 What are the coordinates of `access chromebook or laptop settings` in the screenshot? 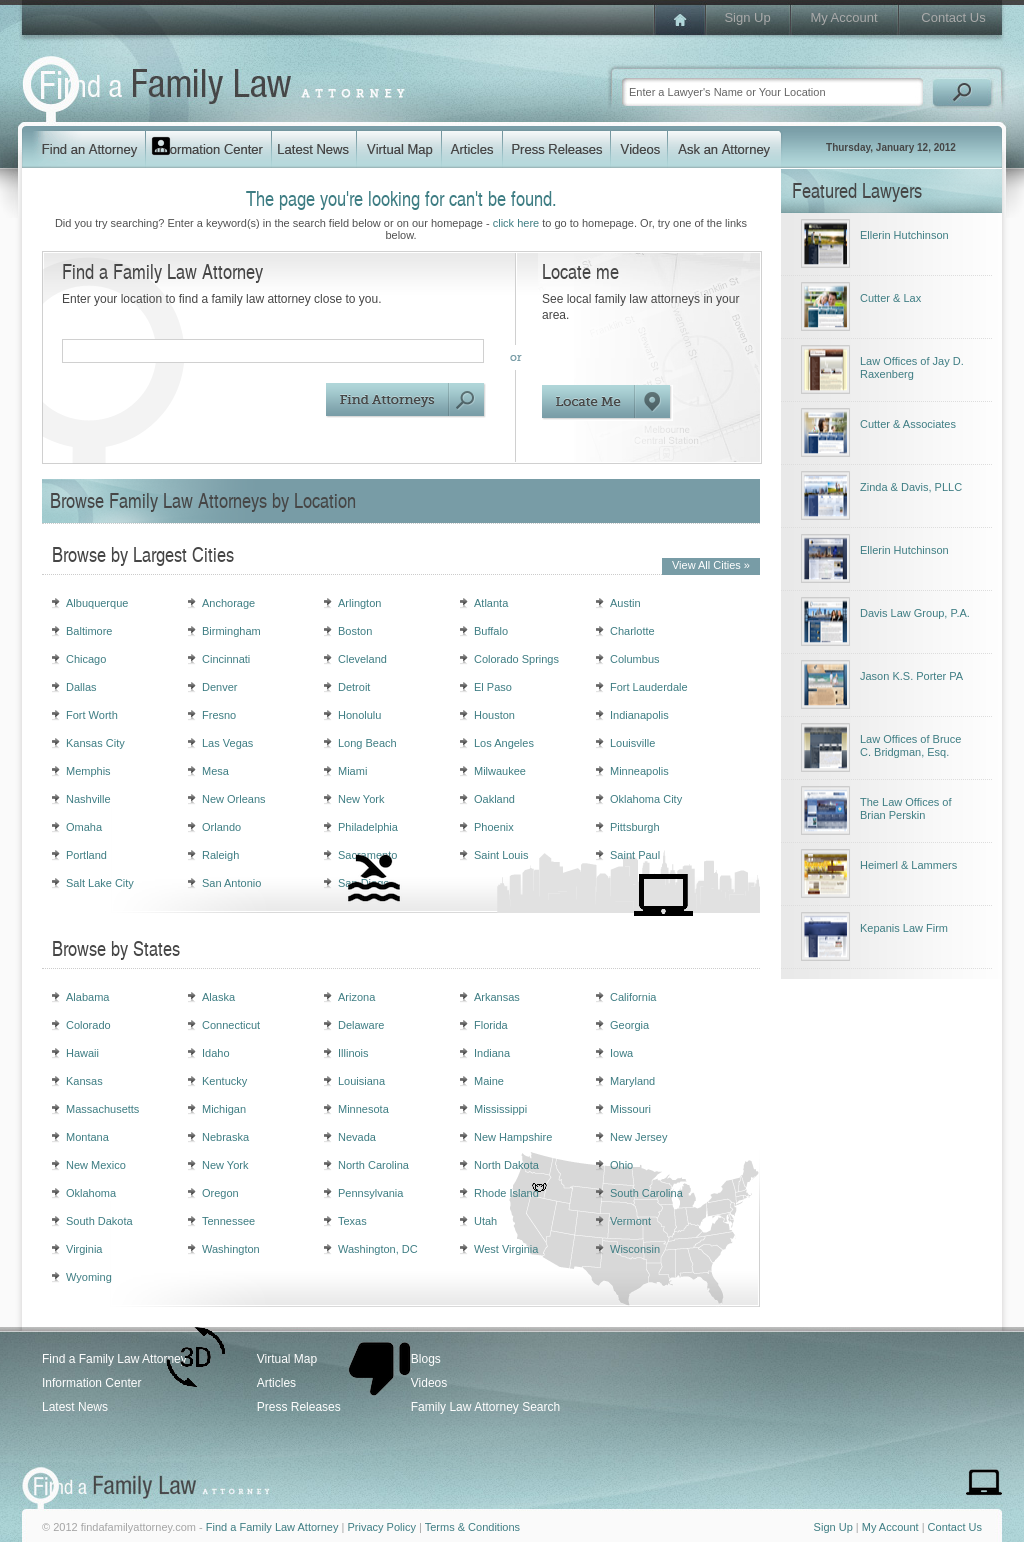 It's located at (984, 1483).